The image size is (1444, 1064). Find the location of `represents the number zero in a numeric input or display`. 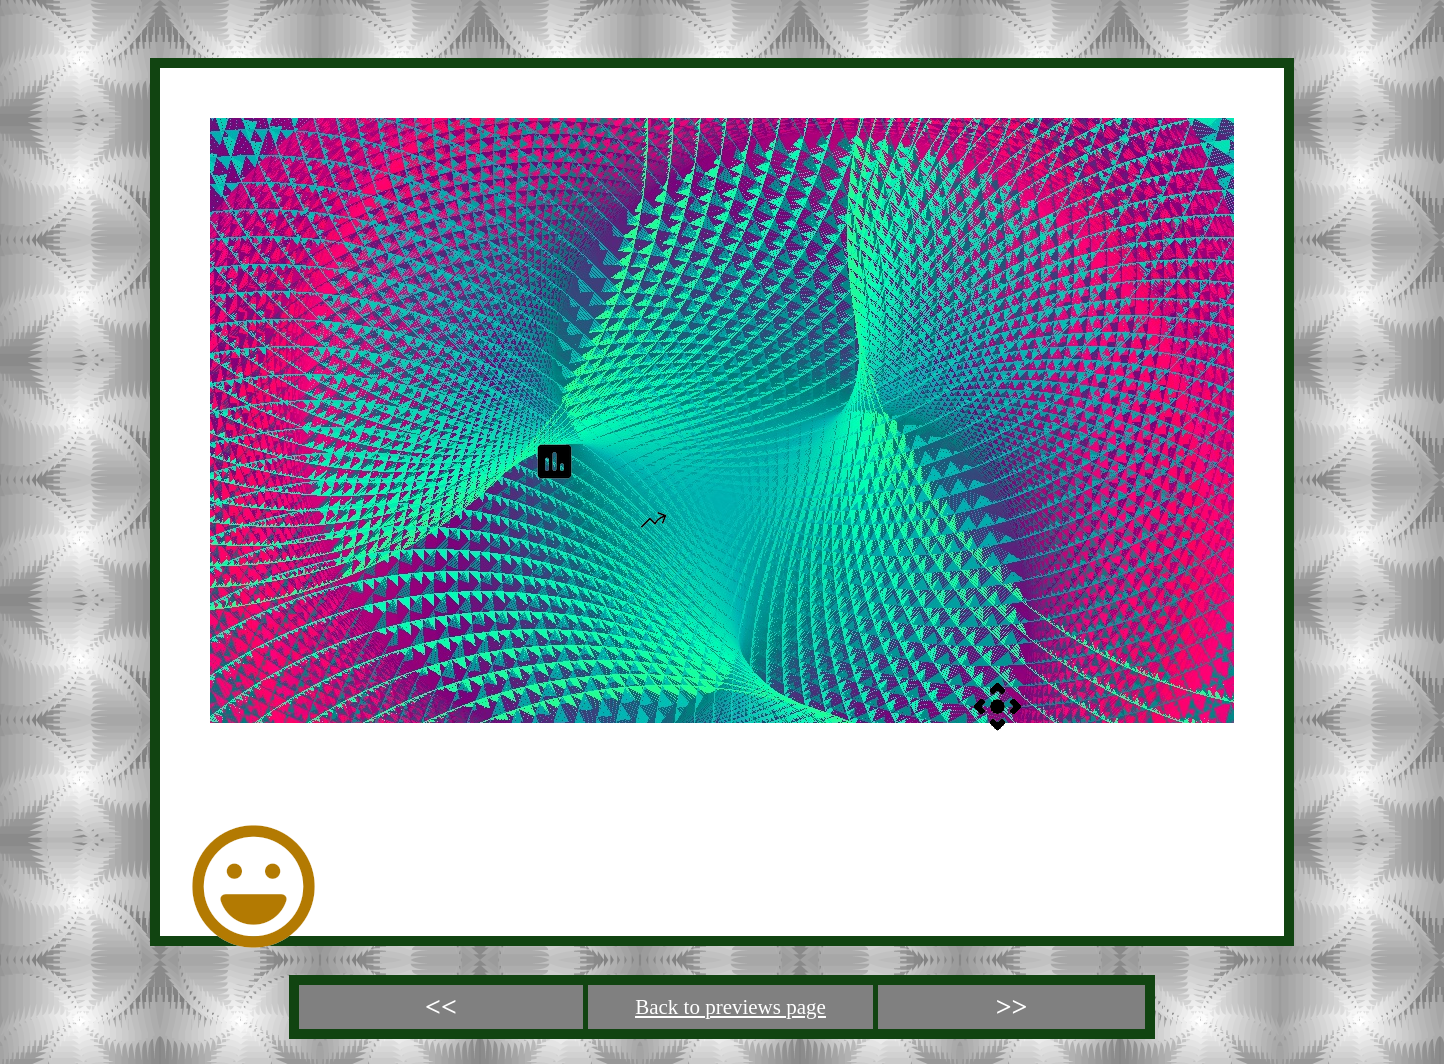

represents the number zero in a numeric input or display is located at coordinates (1176, 224).